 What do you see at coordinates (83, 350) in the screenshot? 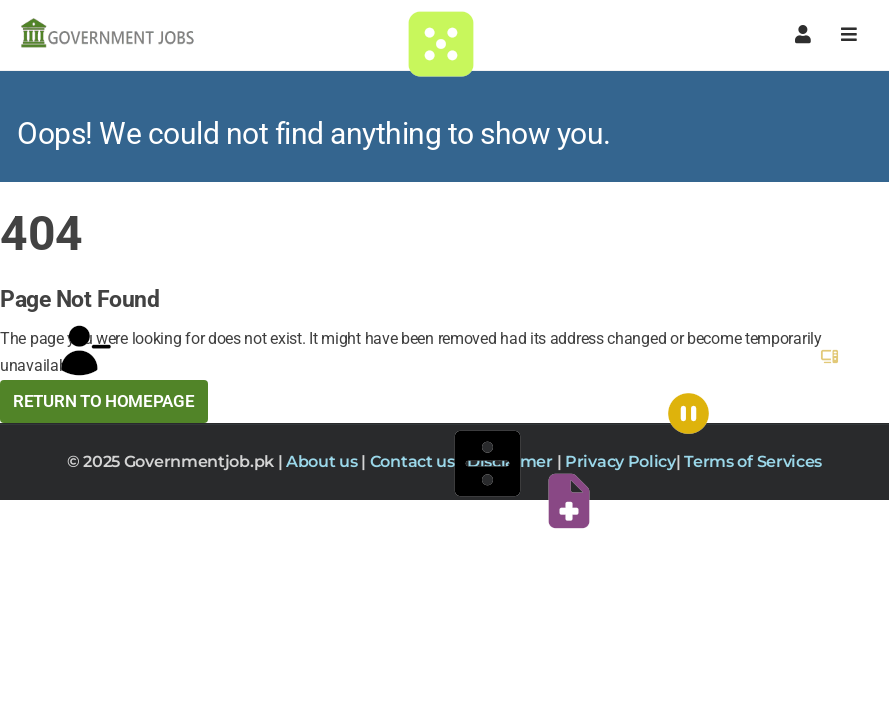
I see `remove a user or contact` at bounding box center [83, 350].